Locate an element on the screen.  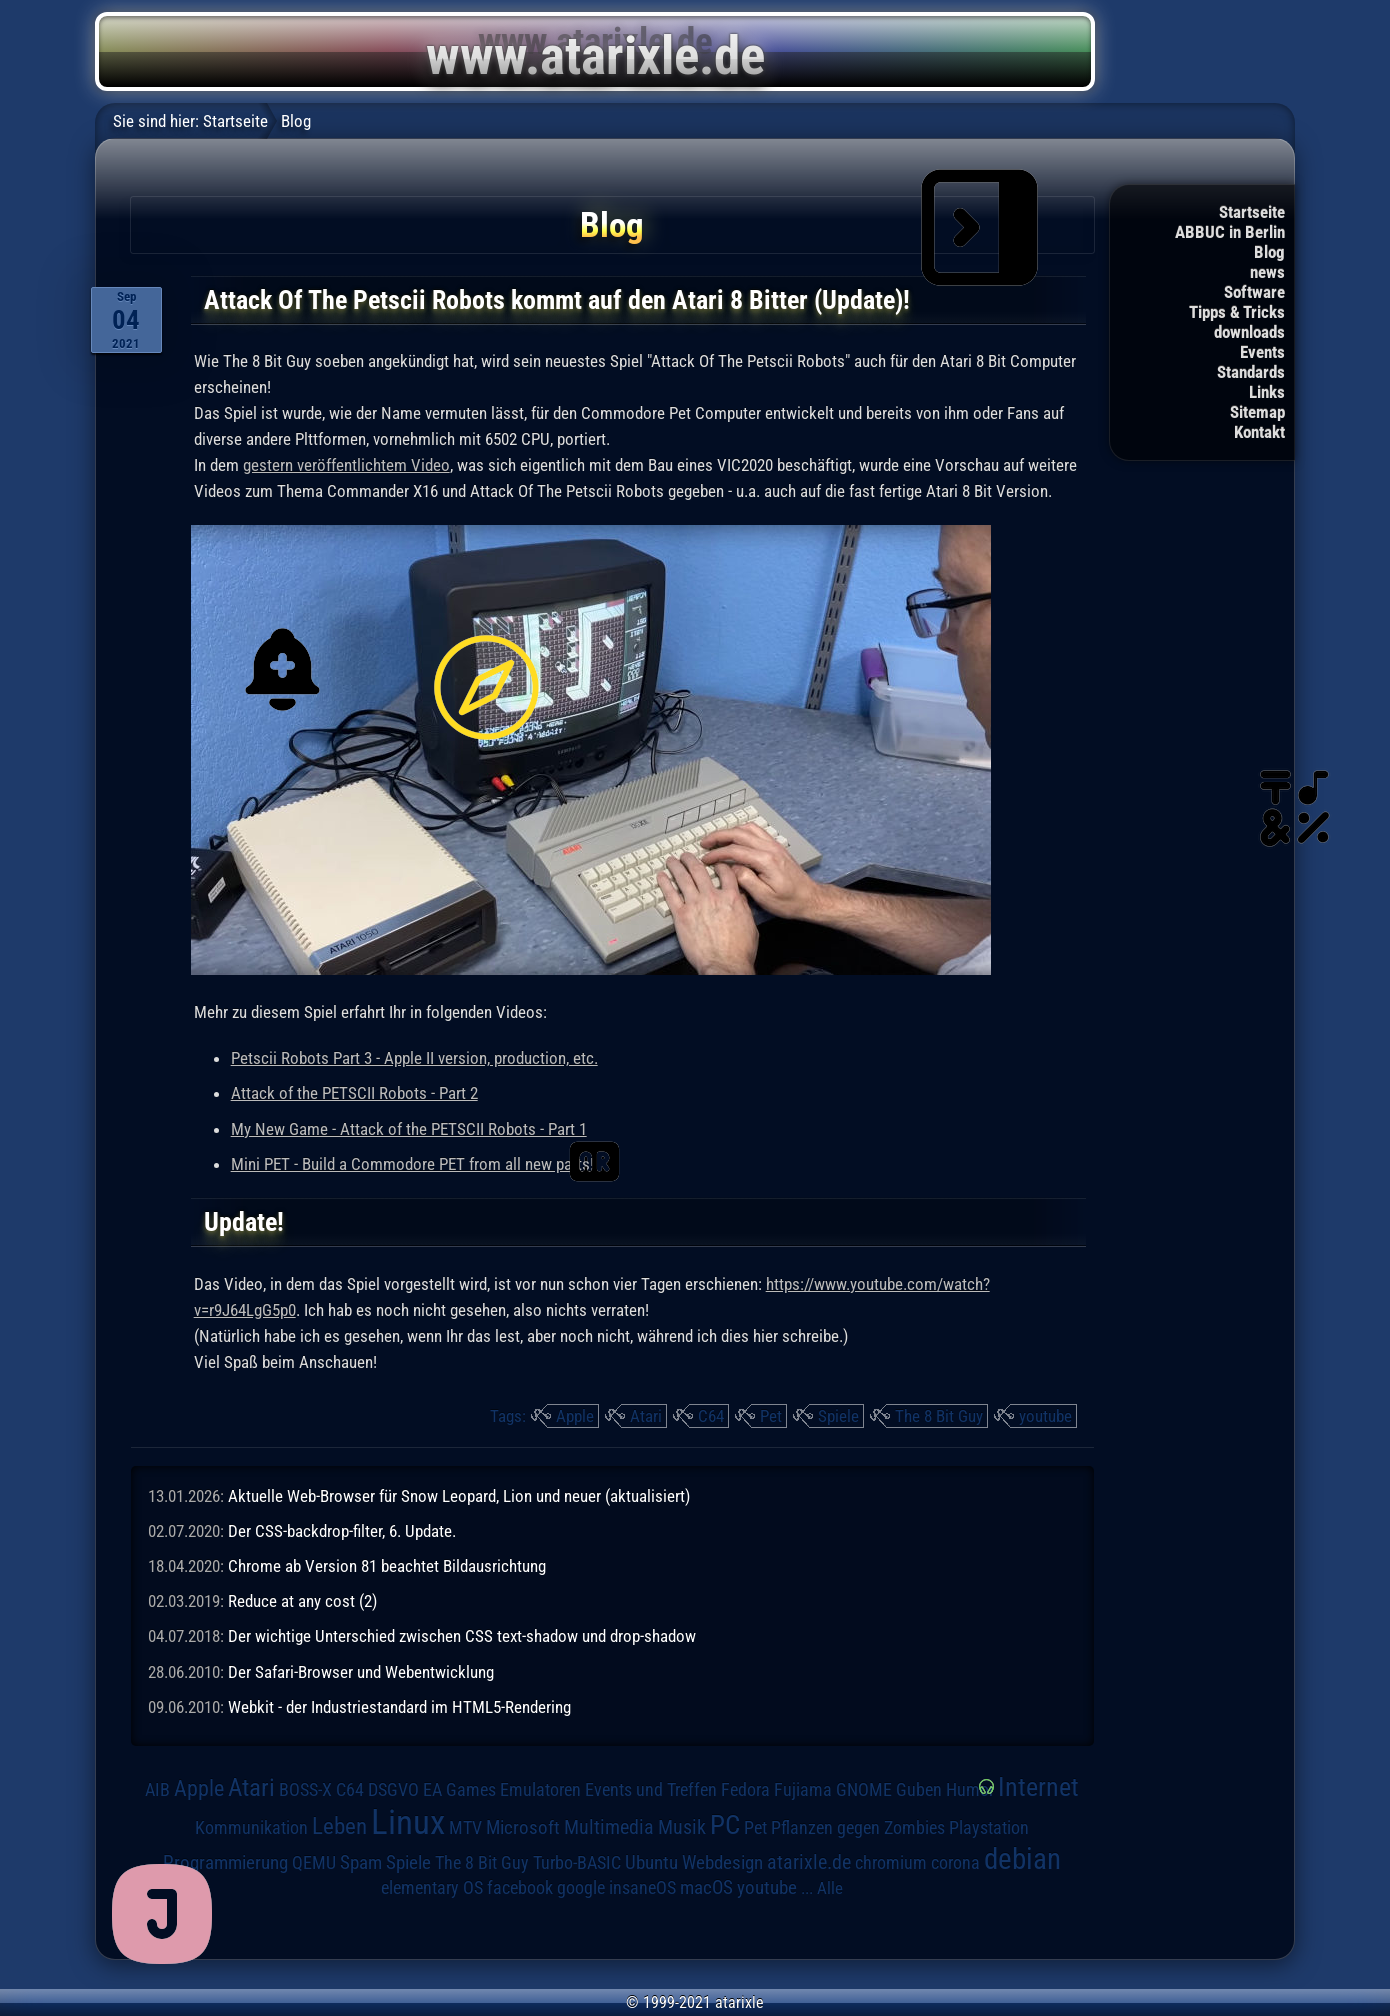
access special characters and symbols keyboard is located at coordinates (1294, 808).